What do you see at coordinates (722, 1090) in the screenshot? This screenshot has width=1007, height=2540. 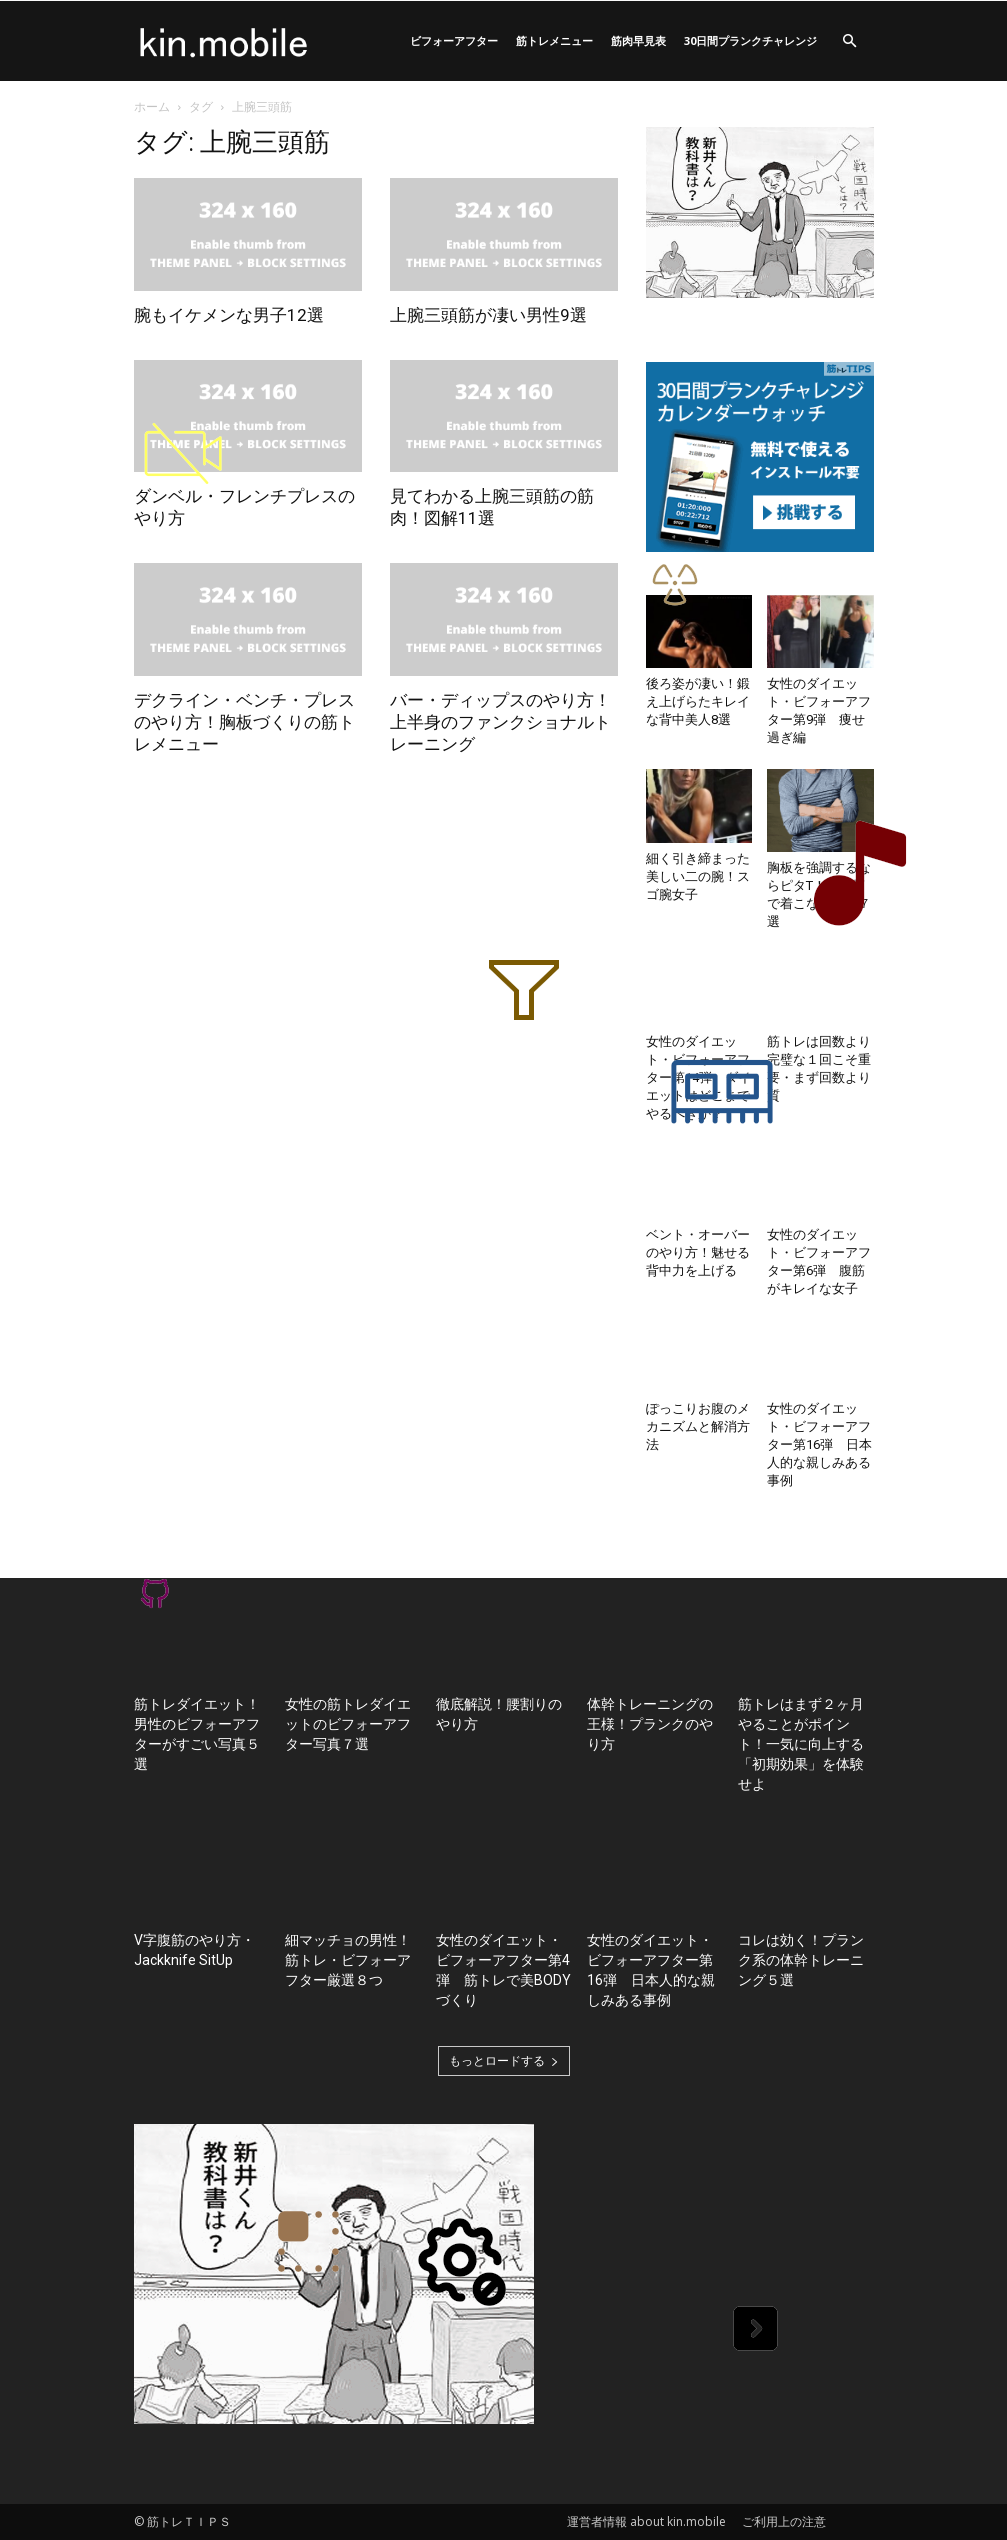 I see `view device memory or RAM usage` at bounding box center [722, 1090].